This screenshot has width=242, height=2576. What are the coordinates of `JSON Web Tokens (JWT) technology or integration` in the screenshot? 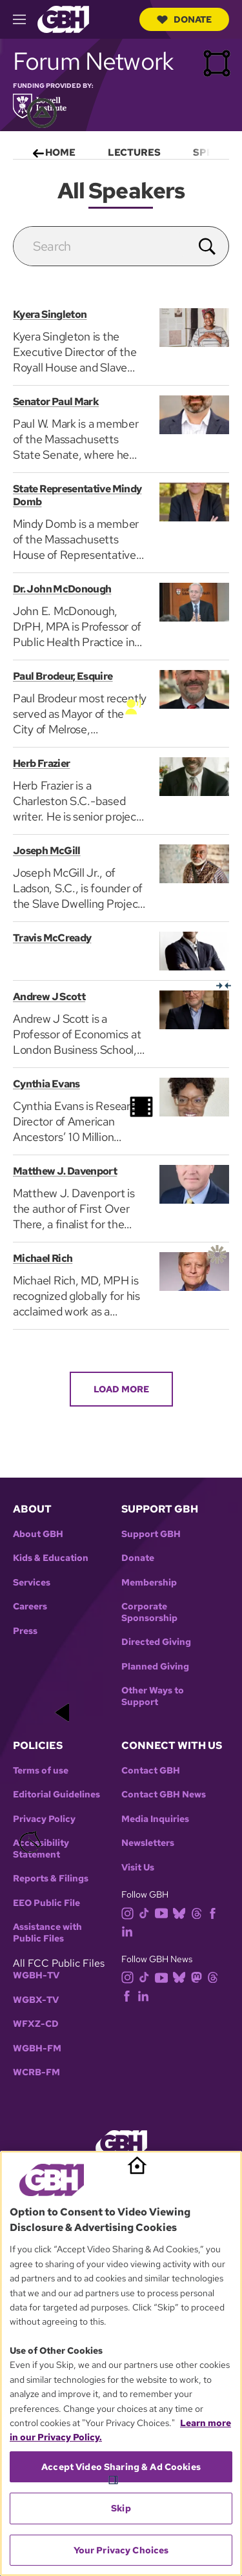 It's located at (217, 1254).